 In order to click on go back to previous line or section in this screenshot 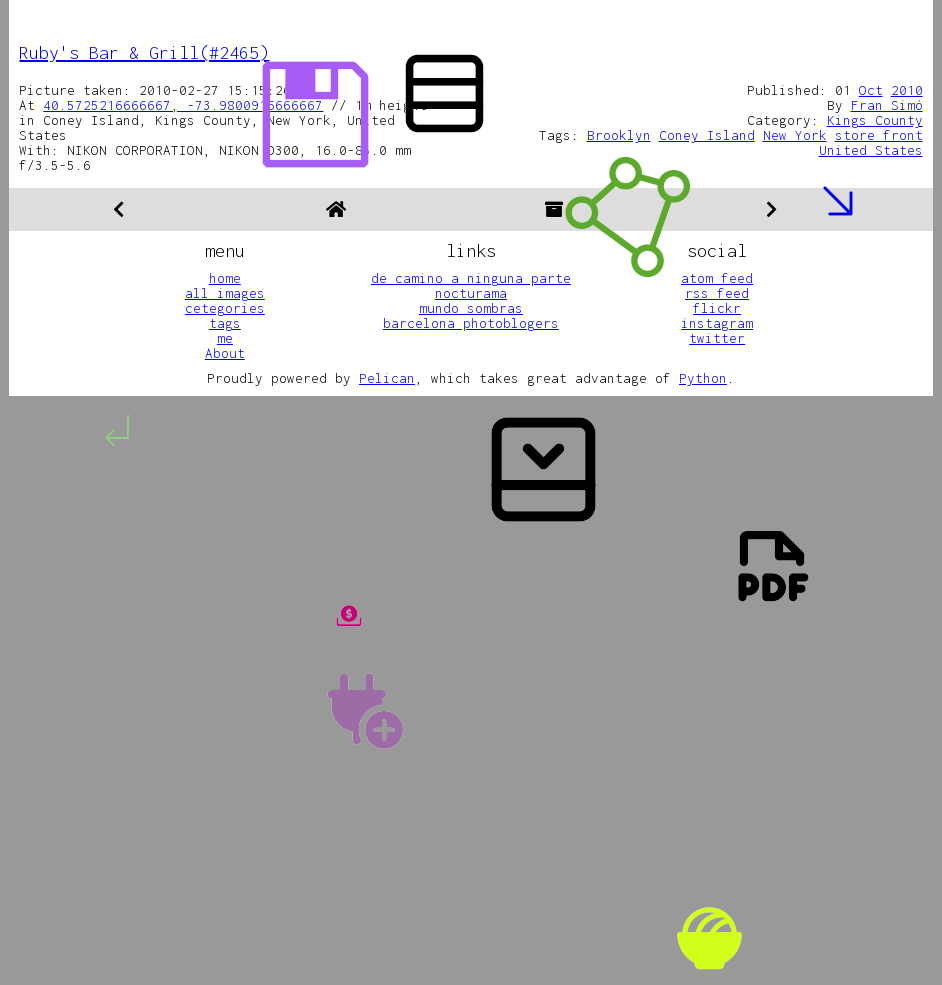, I will do `click(118, 430)`.